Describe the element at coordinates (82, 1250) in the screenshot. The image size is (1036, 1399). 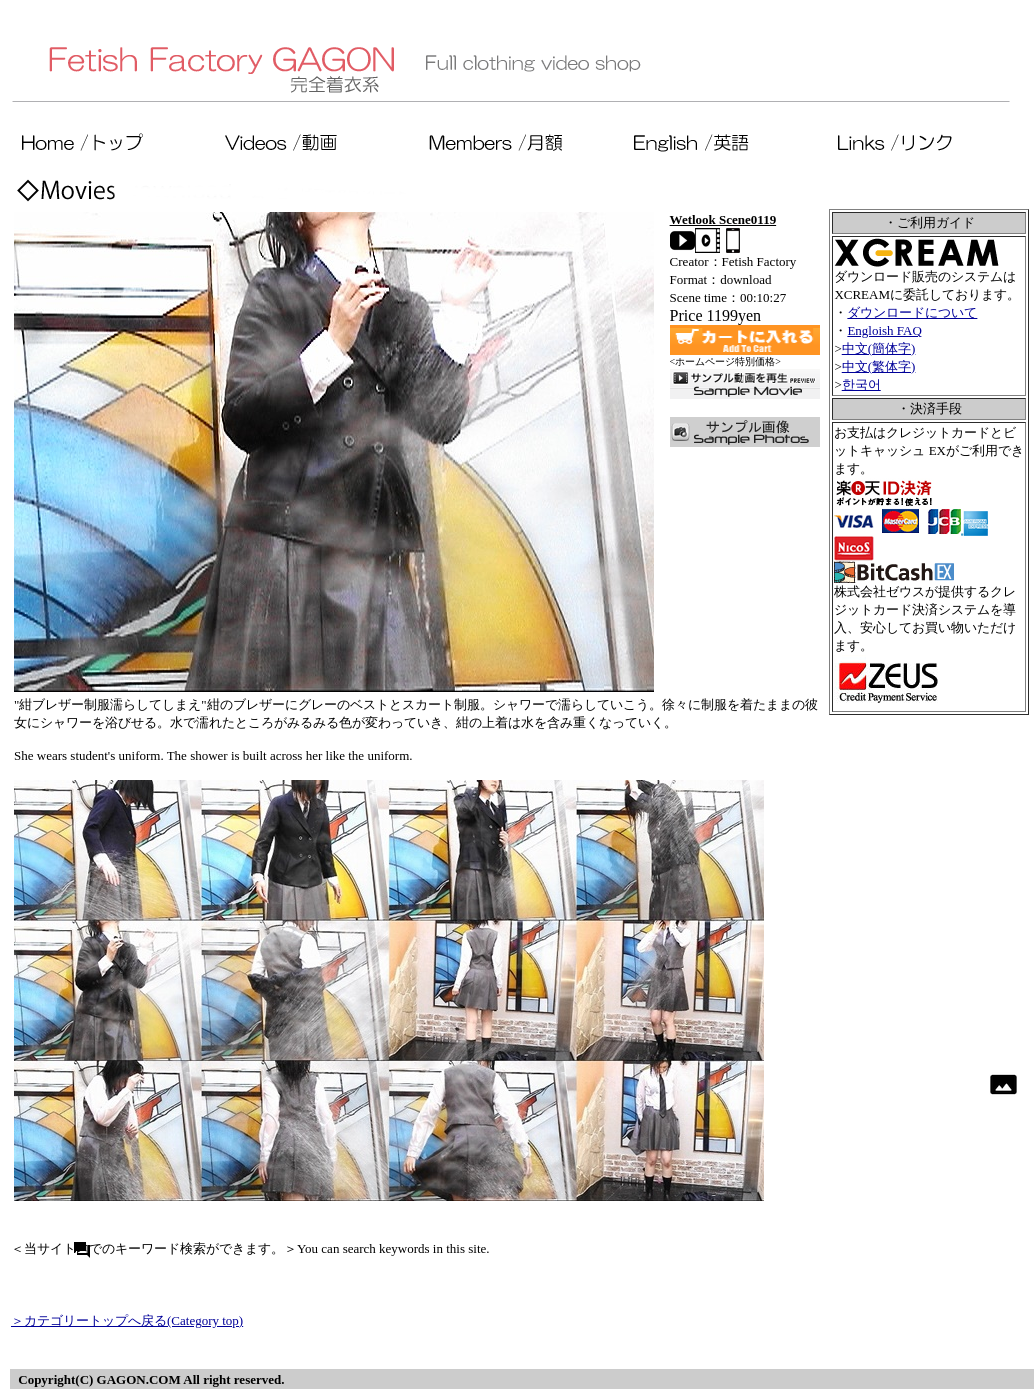
I see `open discussion forum or community chat` at that location.